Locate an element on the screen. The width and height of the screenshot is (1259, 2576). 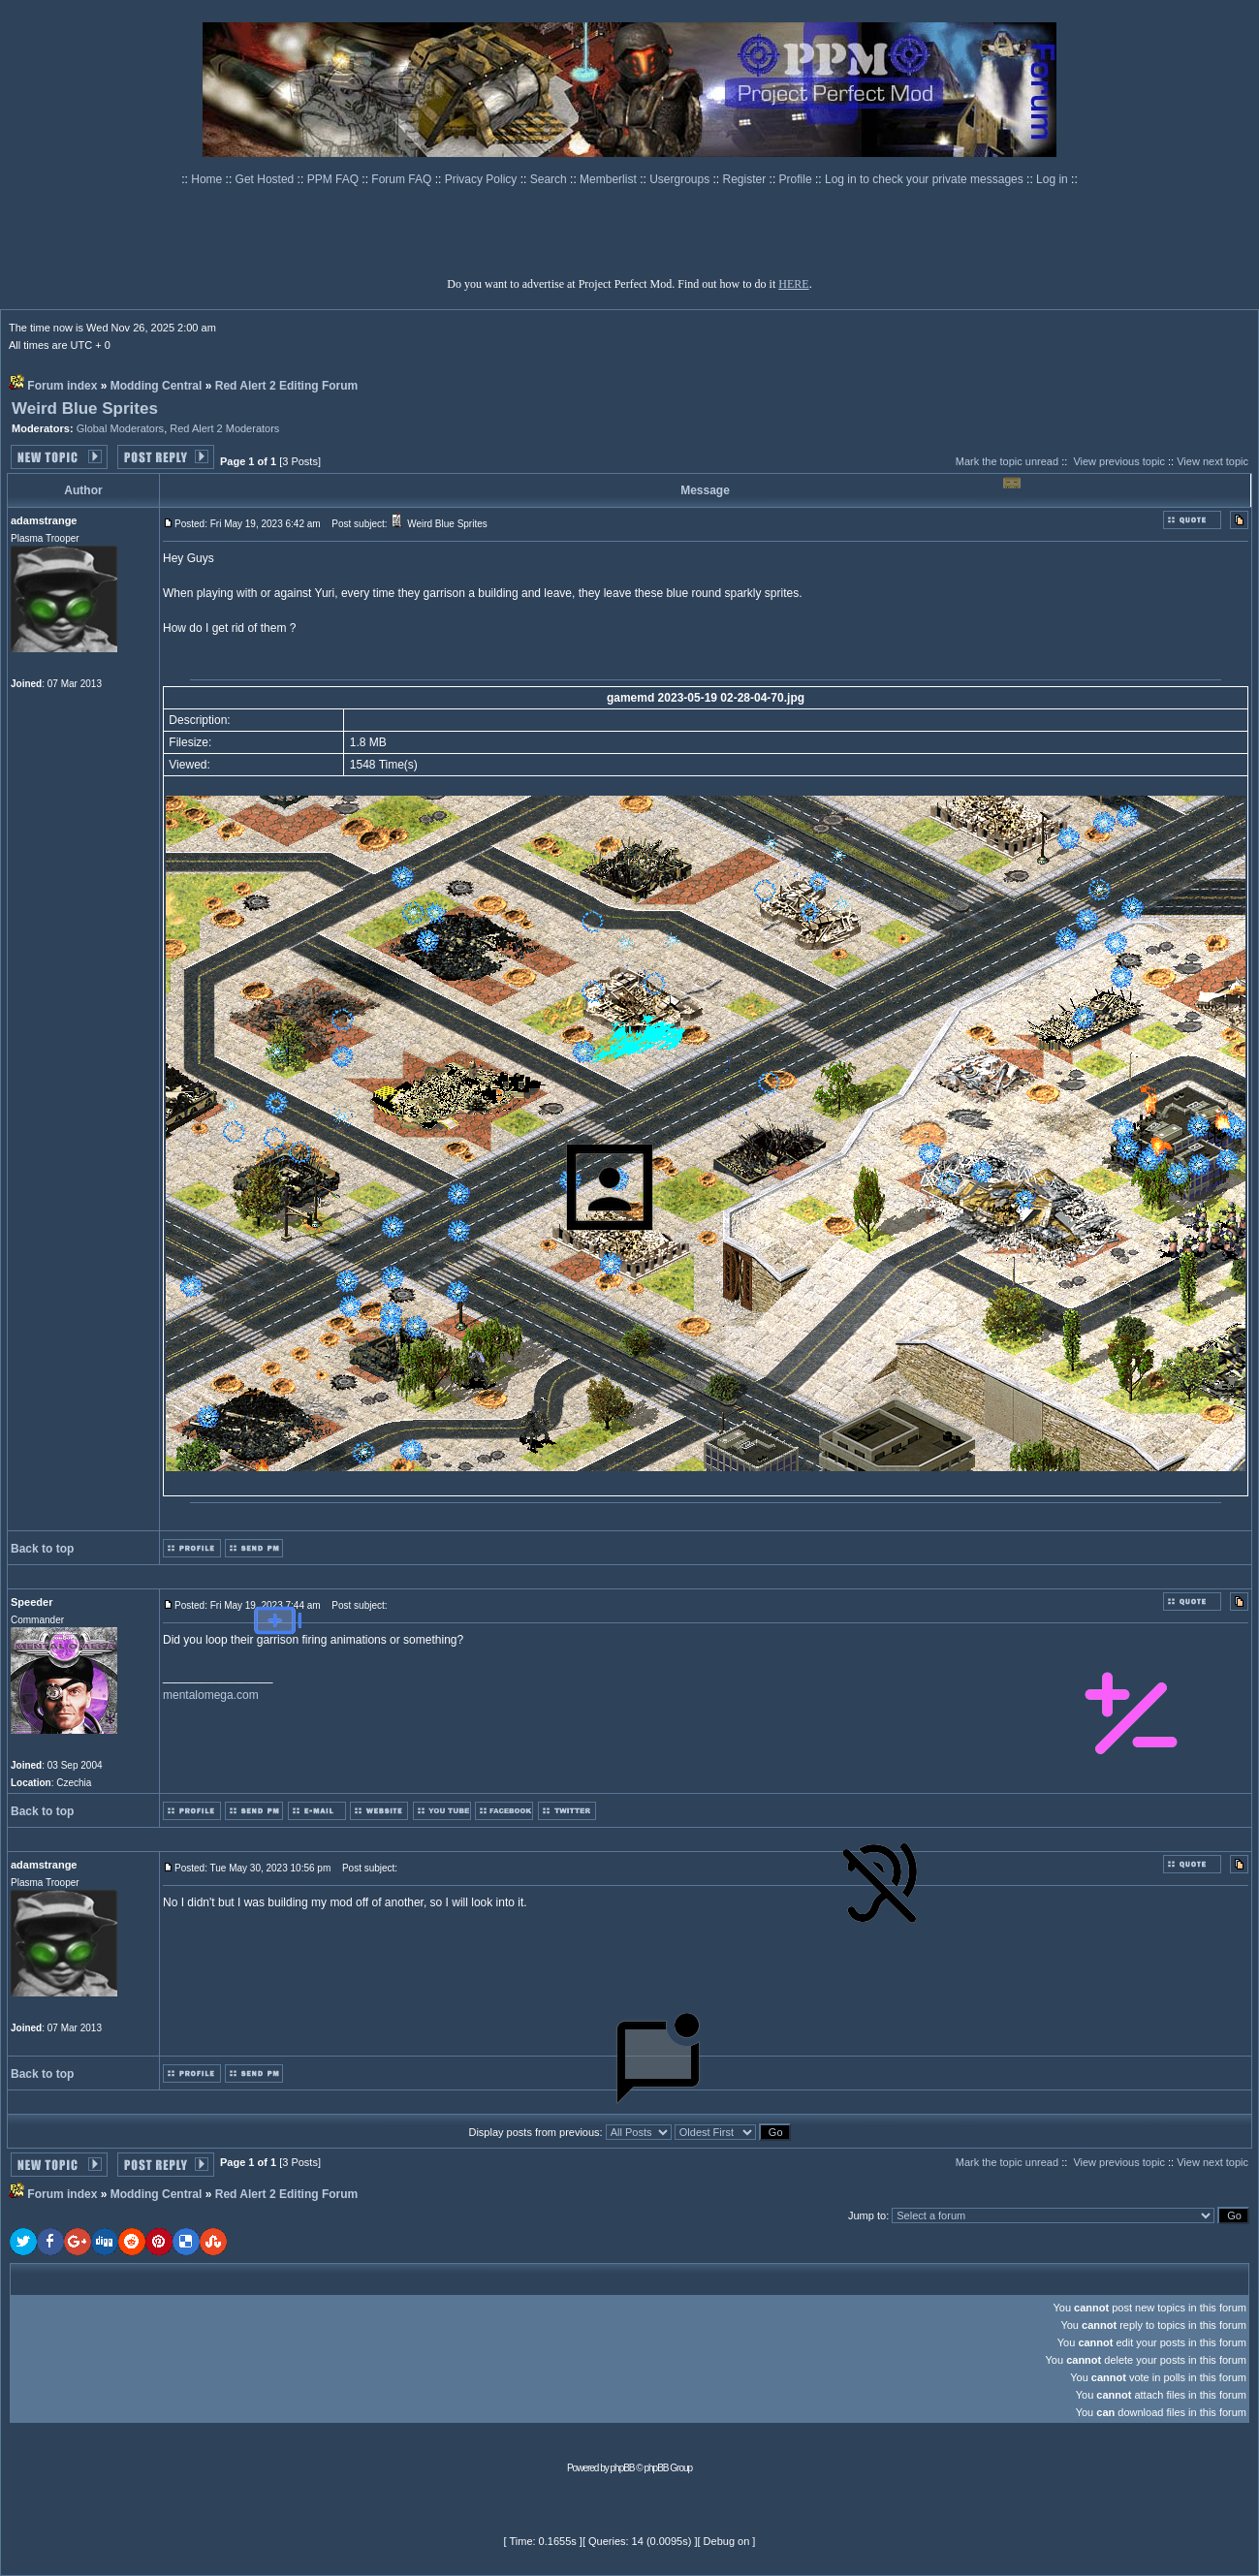
indicates unread messages in chat is located at coordinates (658, 2062).